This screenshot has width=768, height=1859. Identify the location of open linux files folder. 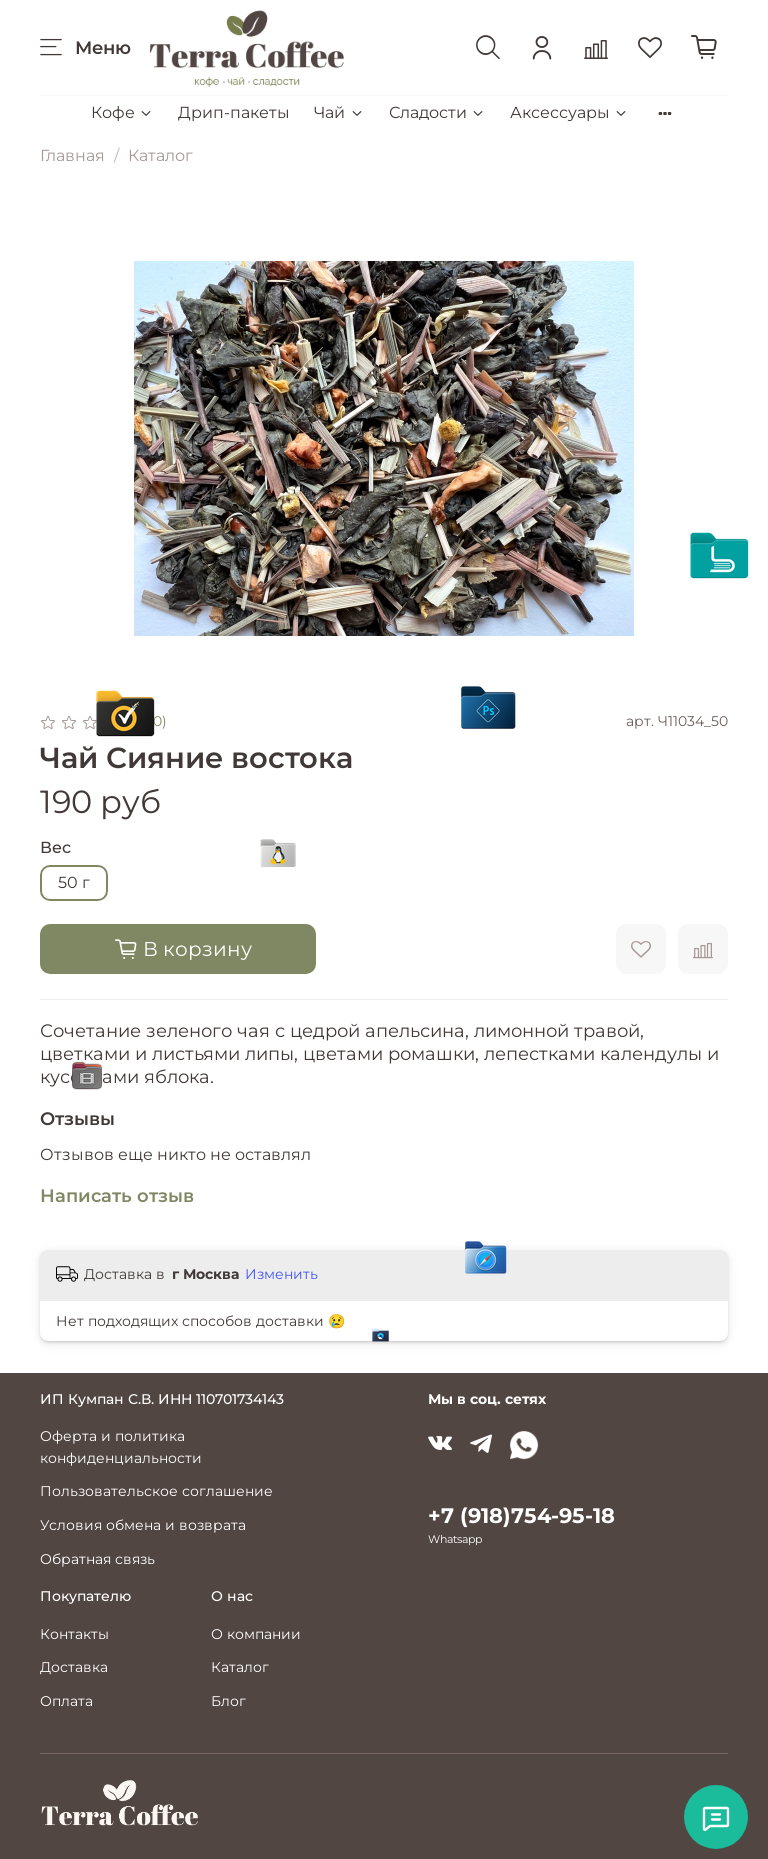
(278, 854).